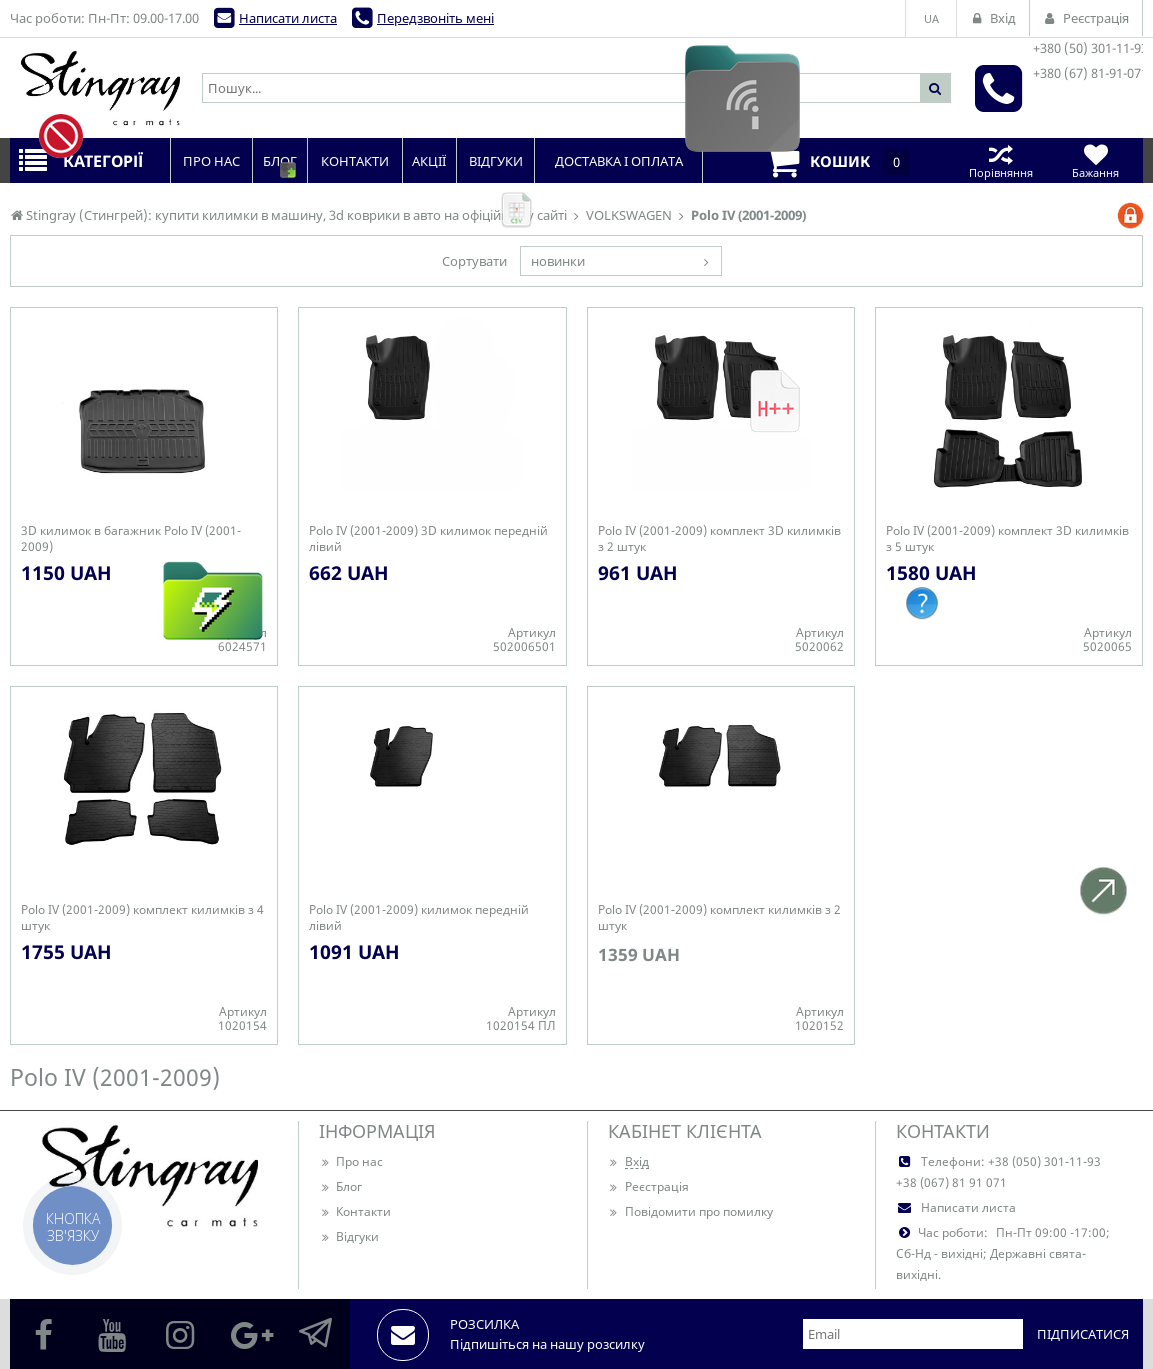  What do you see at coordinates (775, 401) in the screenshot?
I see `a c++ header file` at bounding box center [775, 401].